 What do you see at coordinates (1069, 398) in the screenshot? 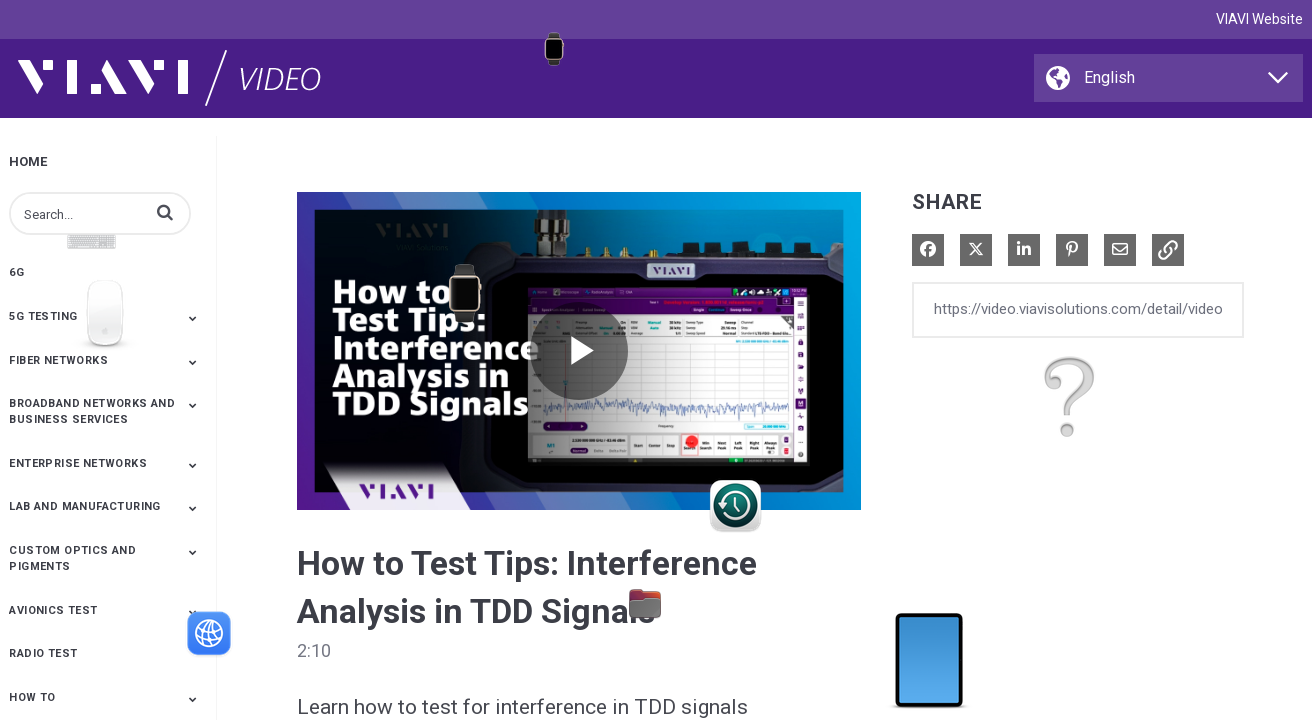
I see `indicates an unknown or unrecognized file type` at bounding box center [1069, 398].